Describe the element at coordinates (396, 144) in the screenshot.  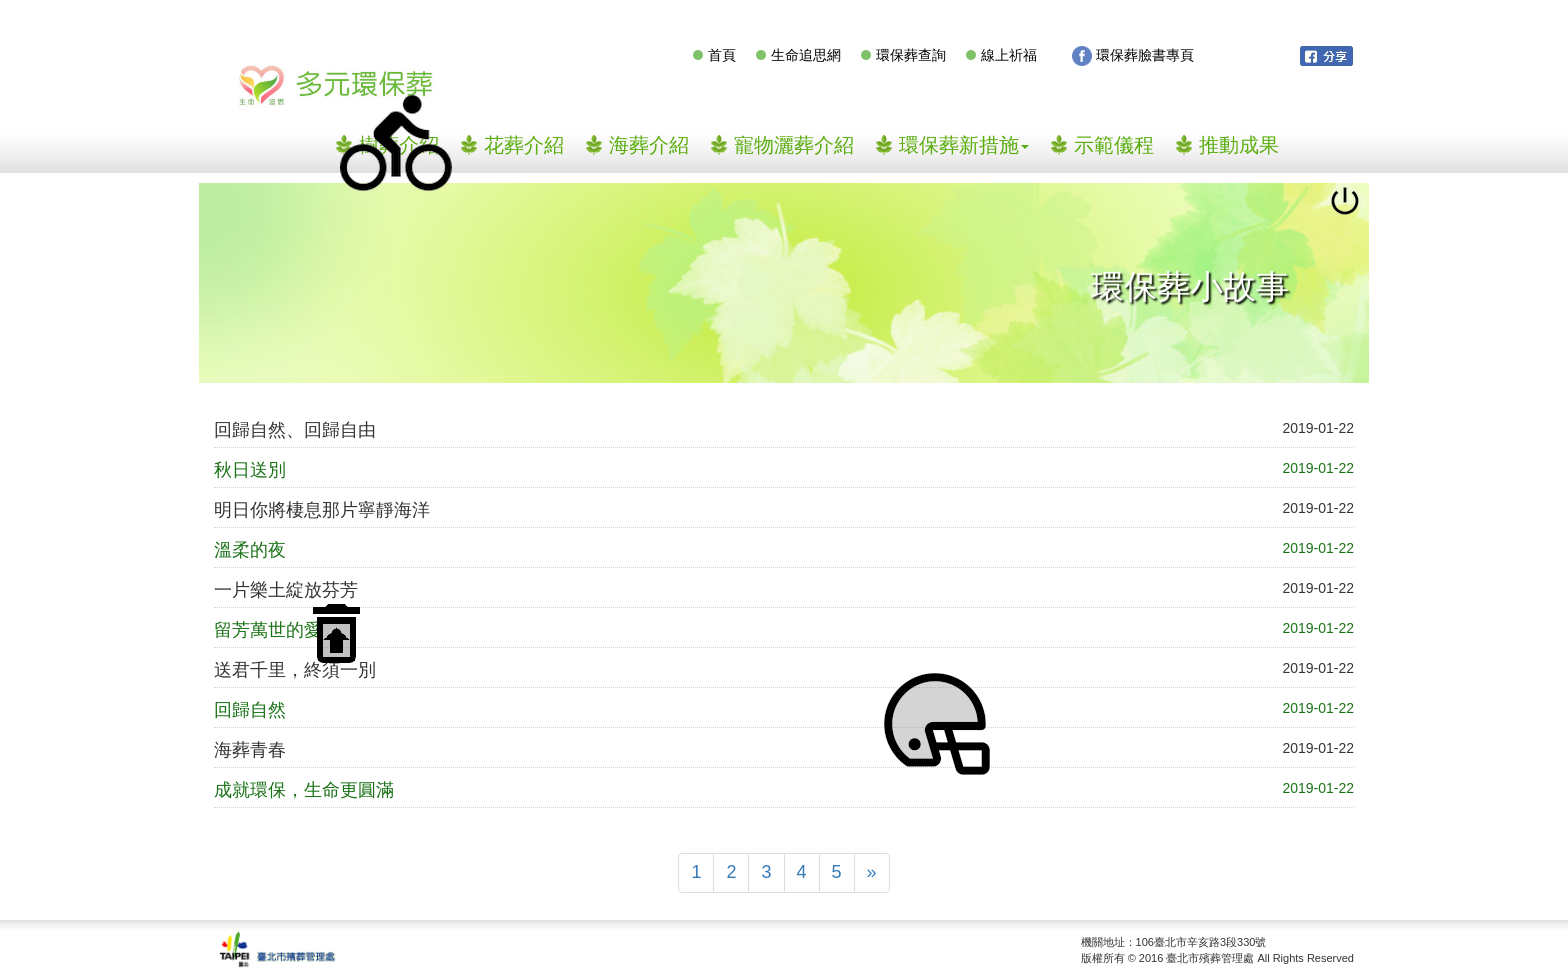
I see `get cycling directions` at that location.